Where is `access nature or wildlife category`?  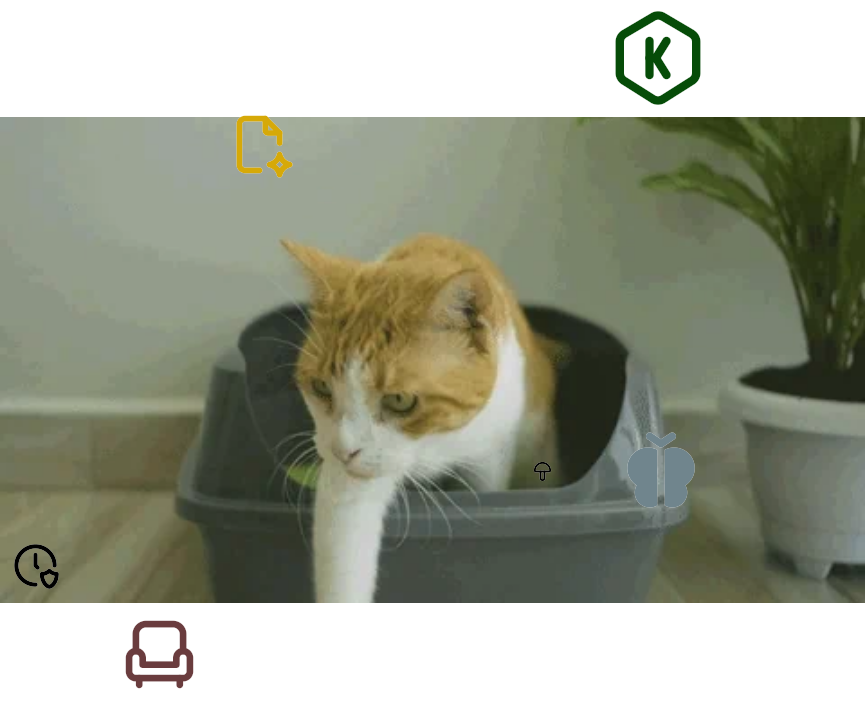 access nature or wildlife category is located at coordinates (661, 470).